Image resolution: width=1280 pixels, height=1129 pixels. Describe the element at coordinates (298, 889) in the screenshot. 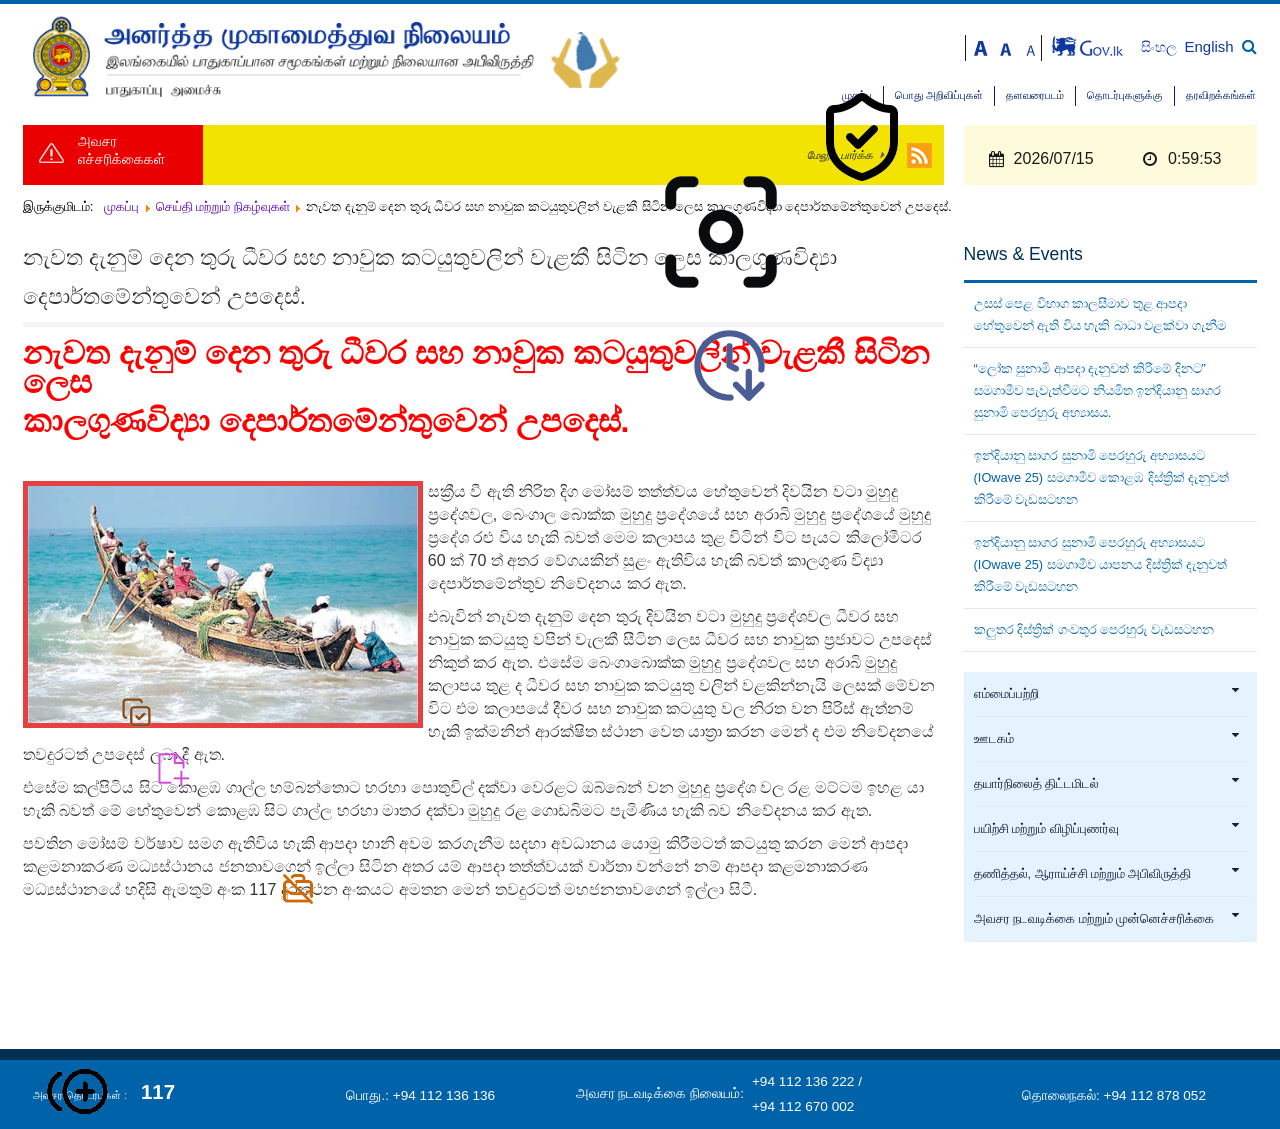

I see `indicates work mode is disabled` at that location.